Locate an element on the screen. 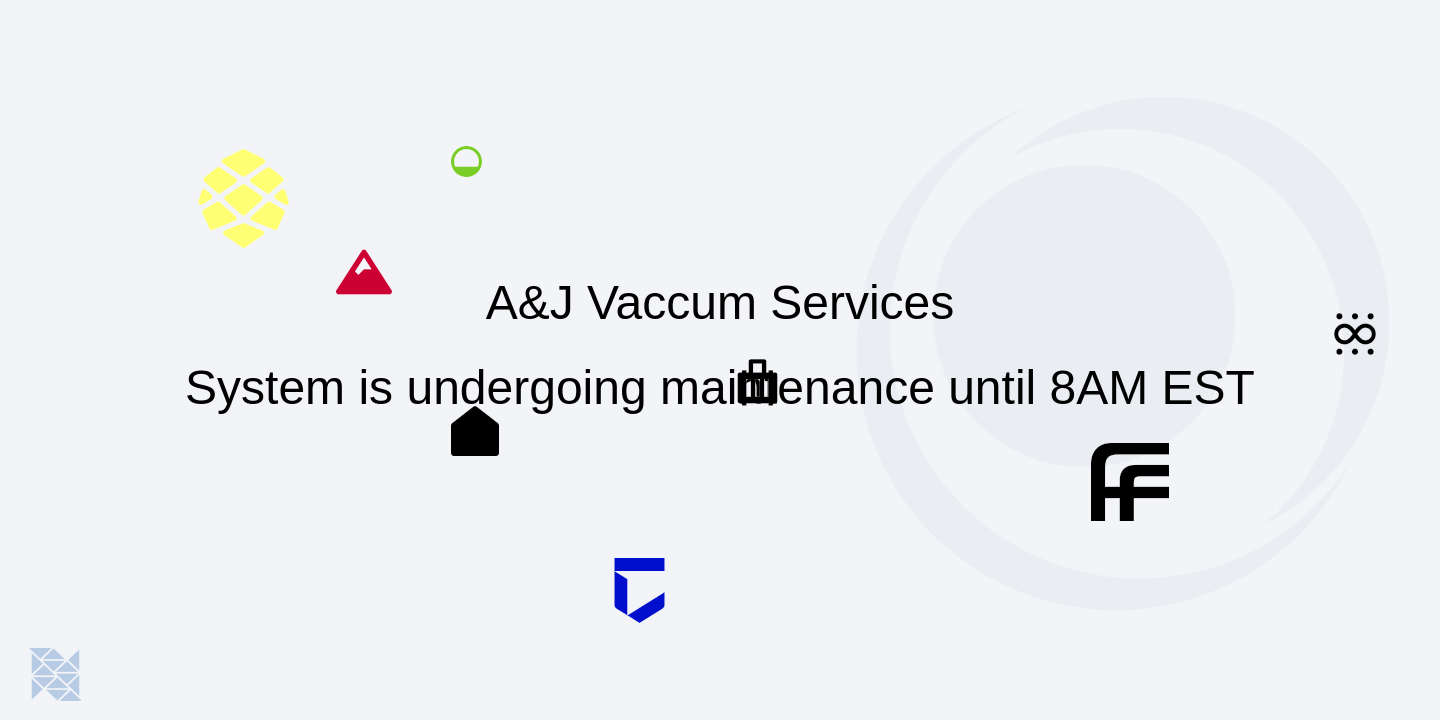  indicates hazy weather conditions is located at coordinates (1355, 334).